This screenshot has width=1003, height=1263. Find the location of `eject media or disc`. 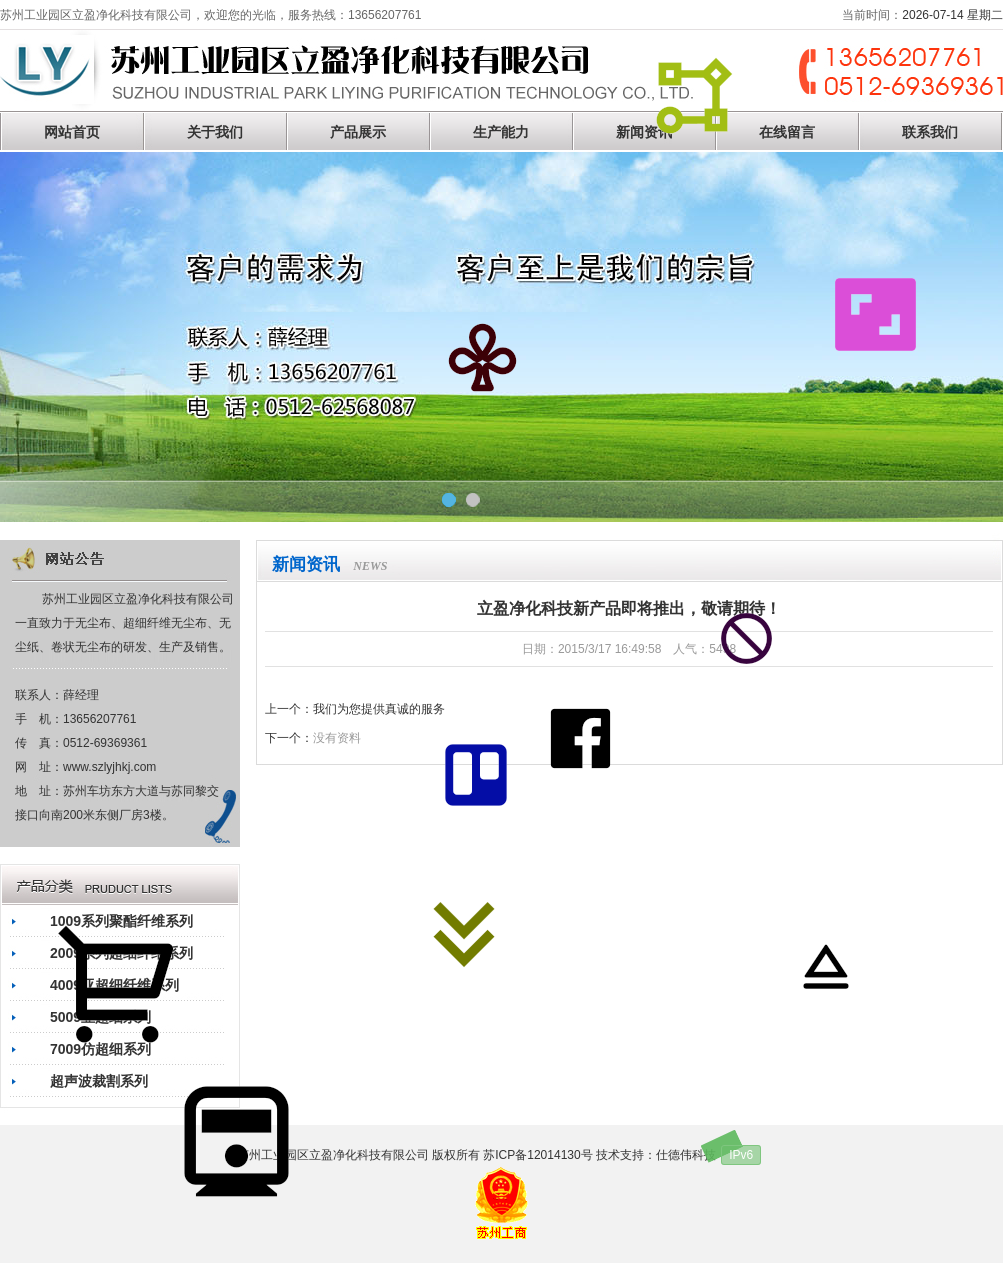

eject media or disc is located at coordinates (826, 969).